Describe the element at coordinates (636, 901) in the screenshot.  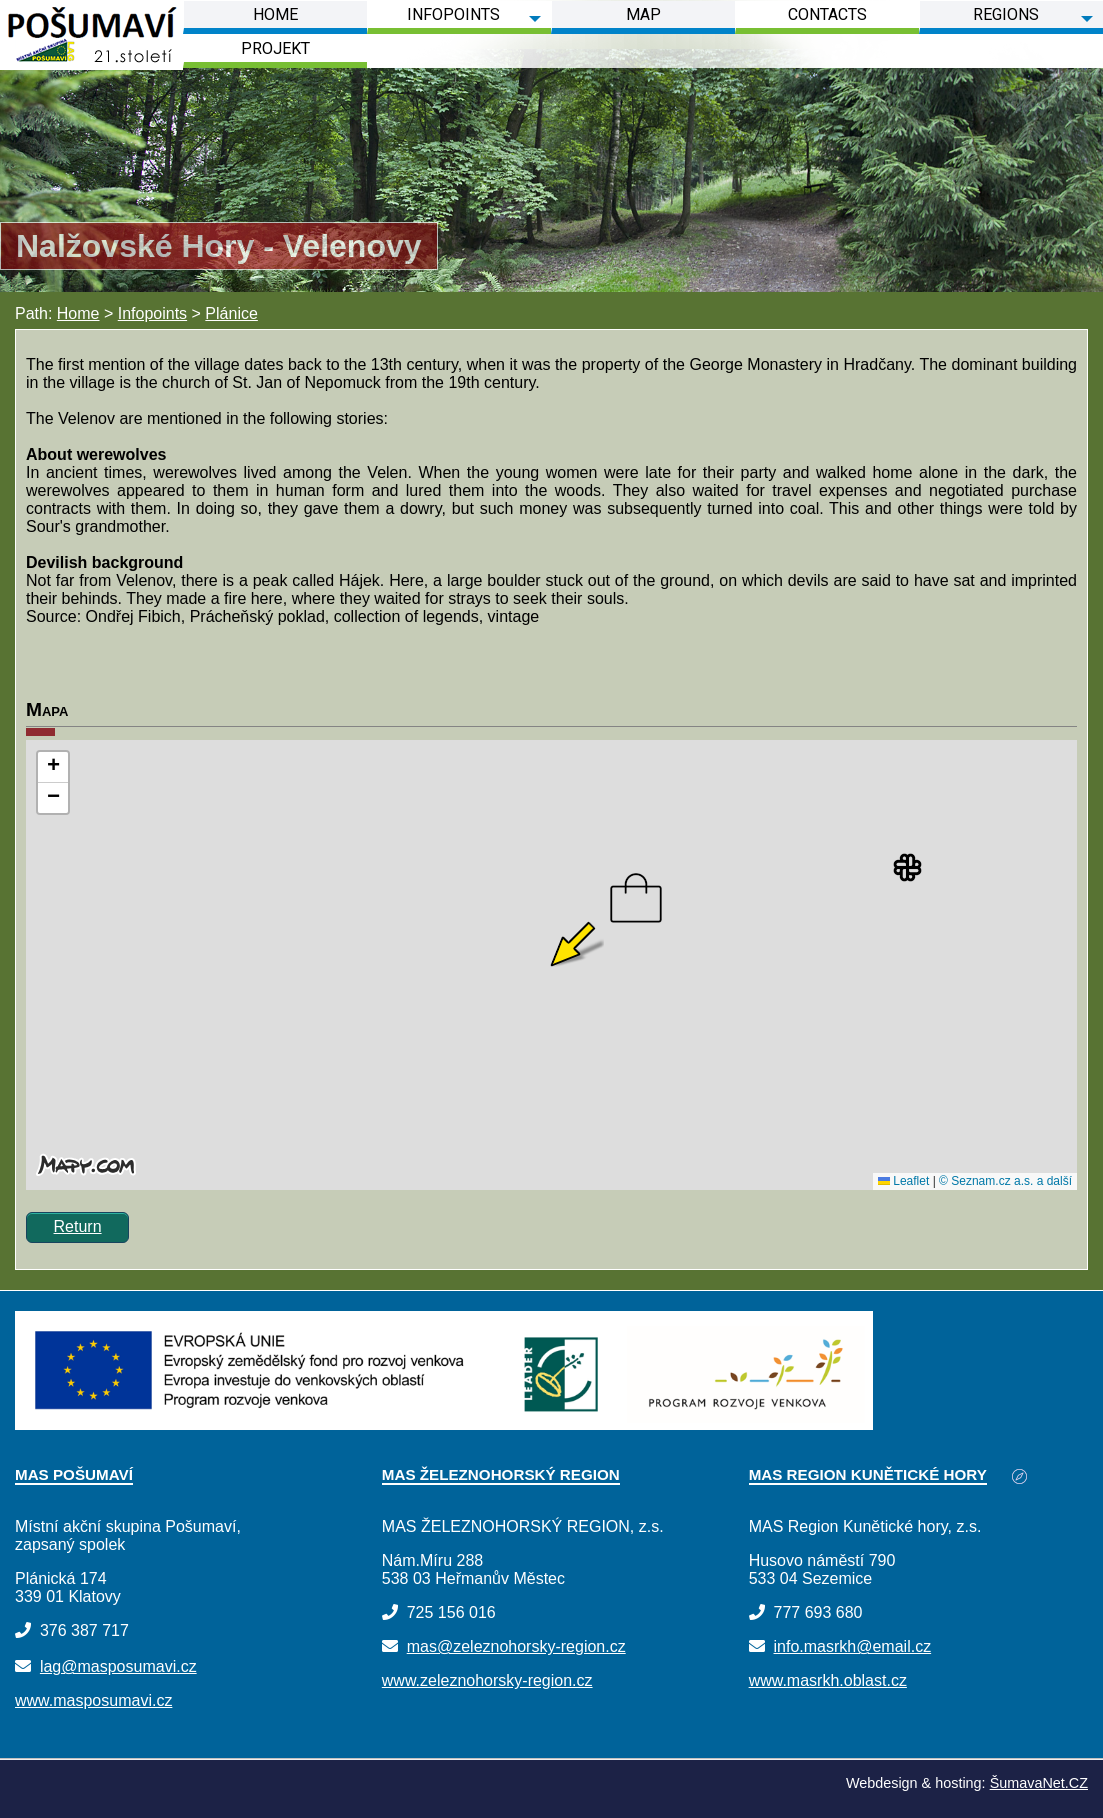
I see `view your shopping bag` at that location.